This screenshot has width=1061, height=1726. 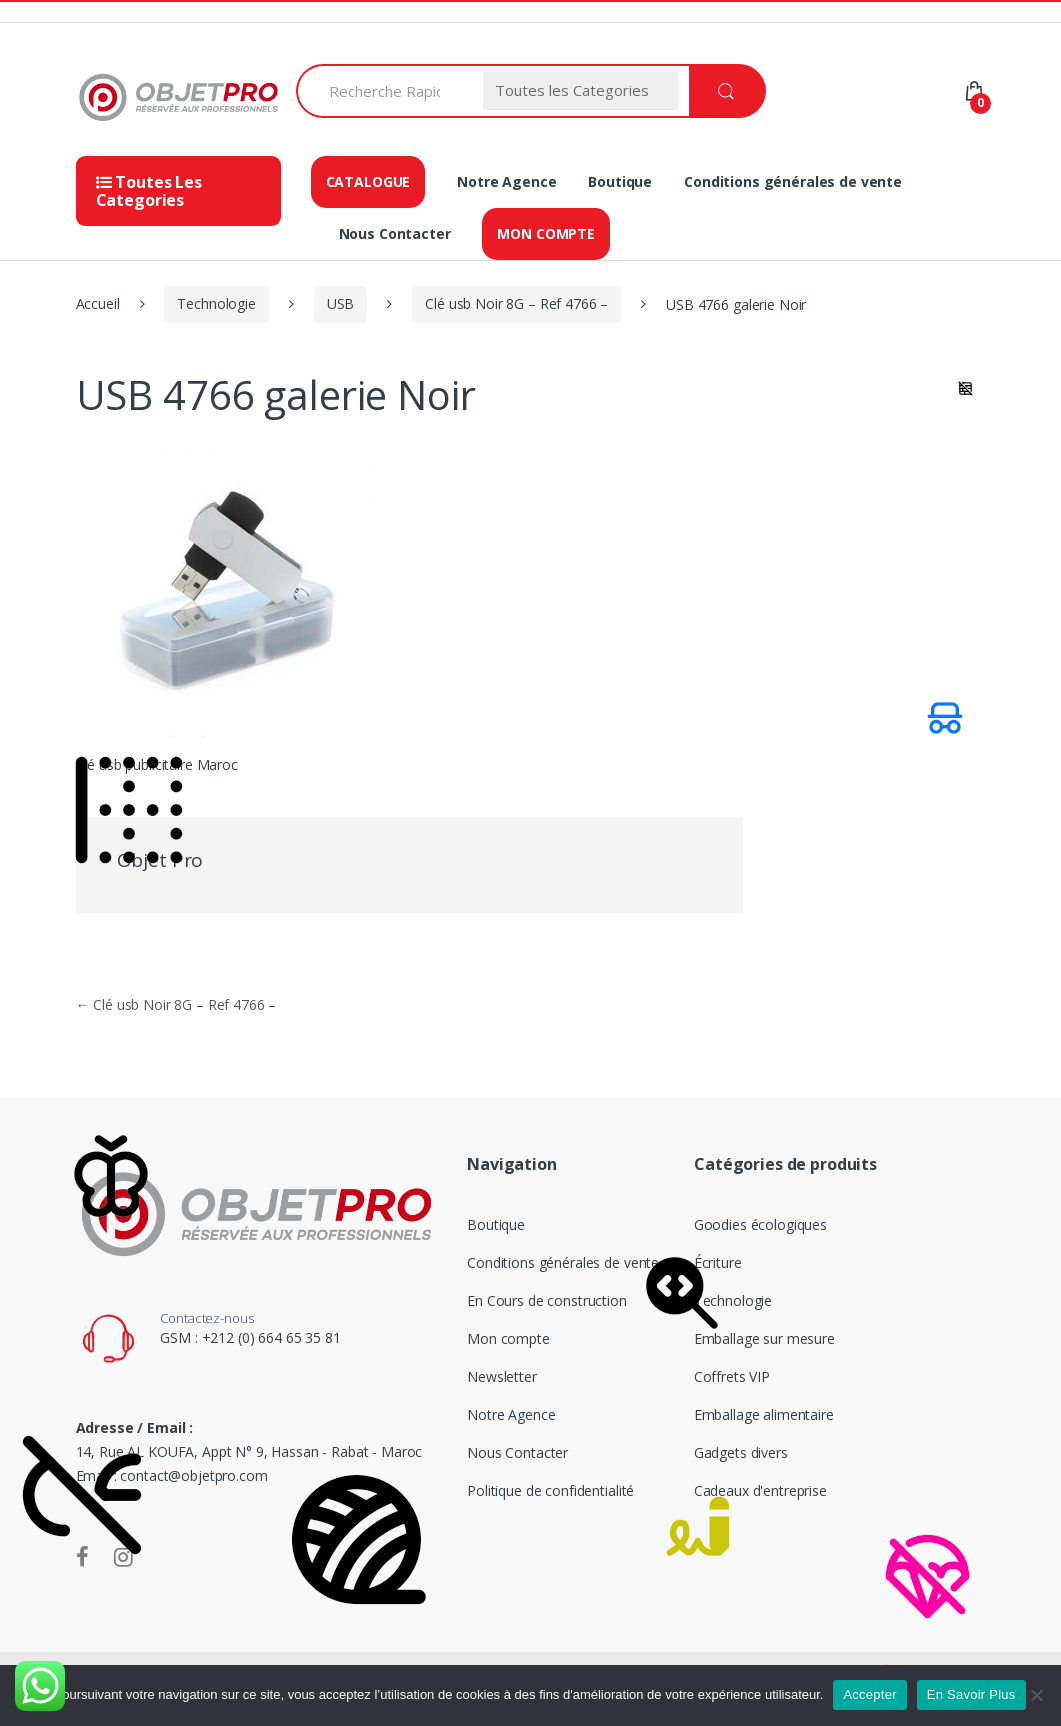 What do you see at coordinates (682, 1293) in the screenshot?
I see `search or inspect code` at bounding box center [682, 1293].